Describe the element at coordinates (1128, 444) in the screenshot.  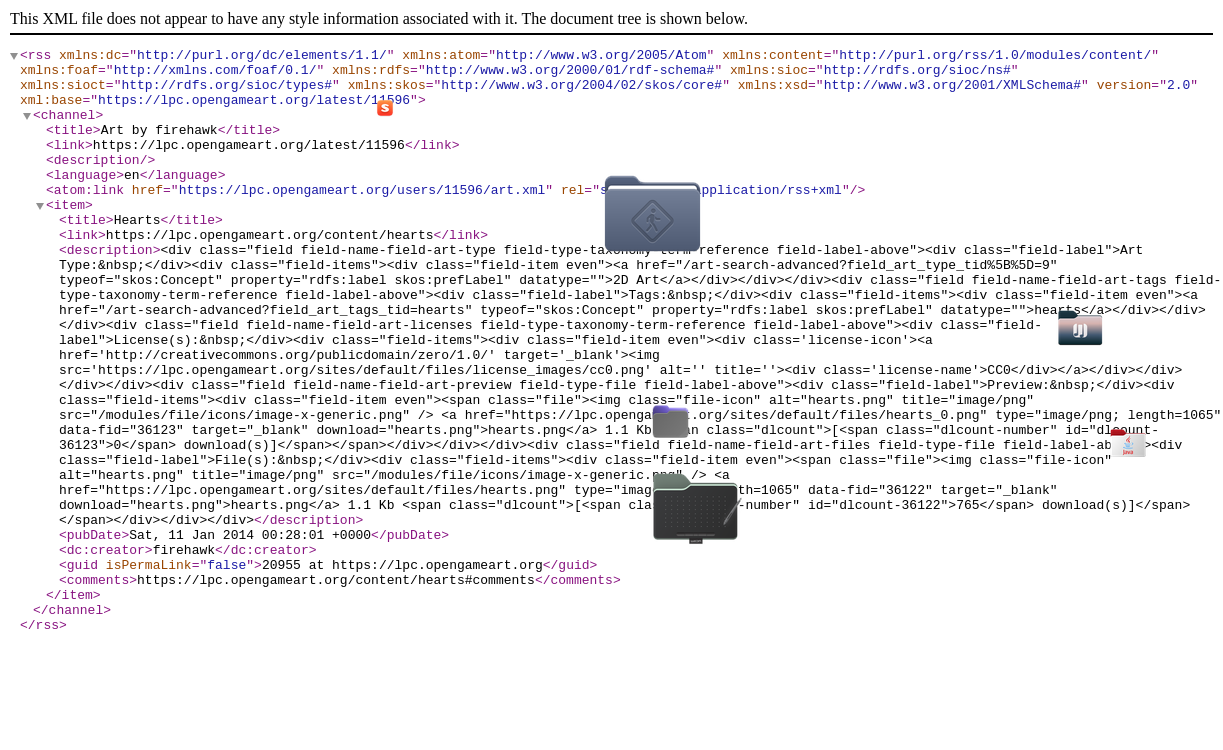
I see `open folder containing java project files` at that location.